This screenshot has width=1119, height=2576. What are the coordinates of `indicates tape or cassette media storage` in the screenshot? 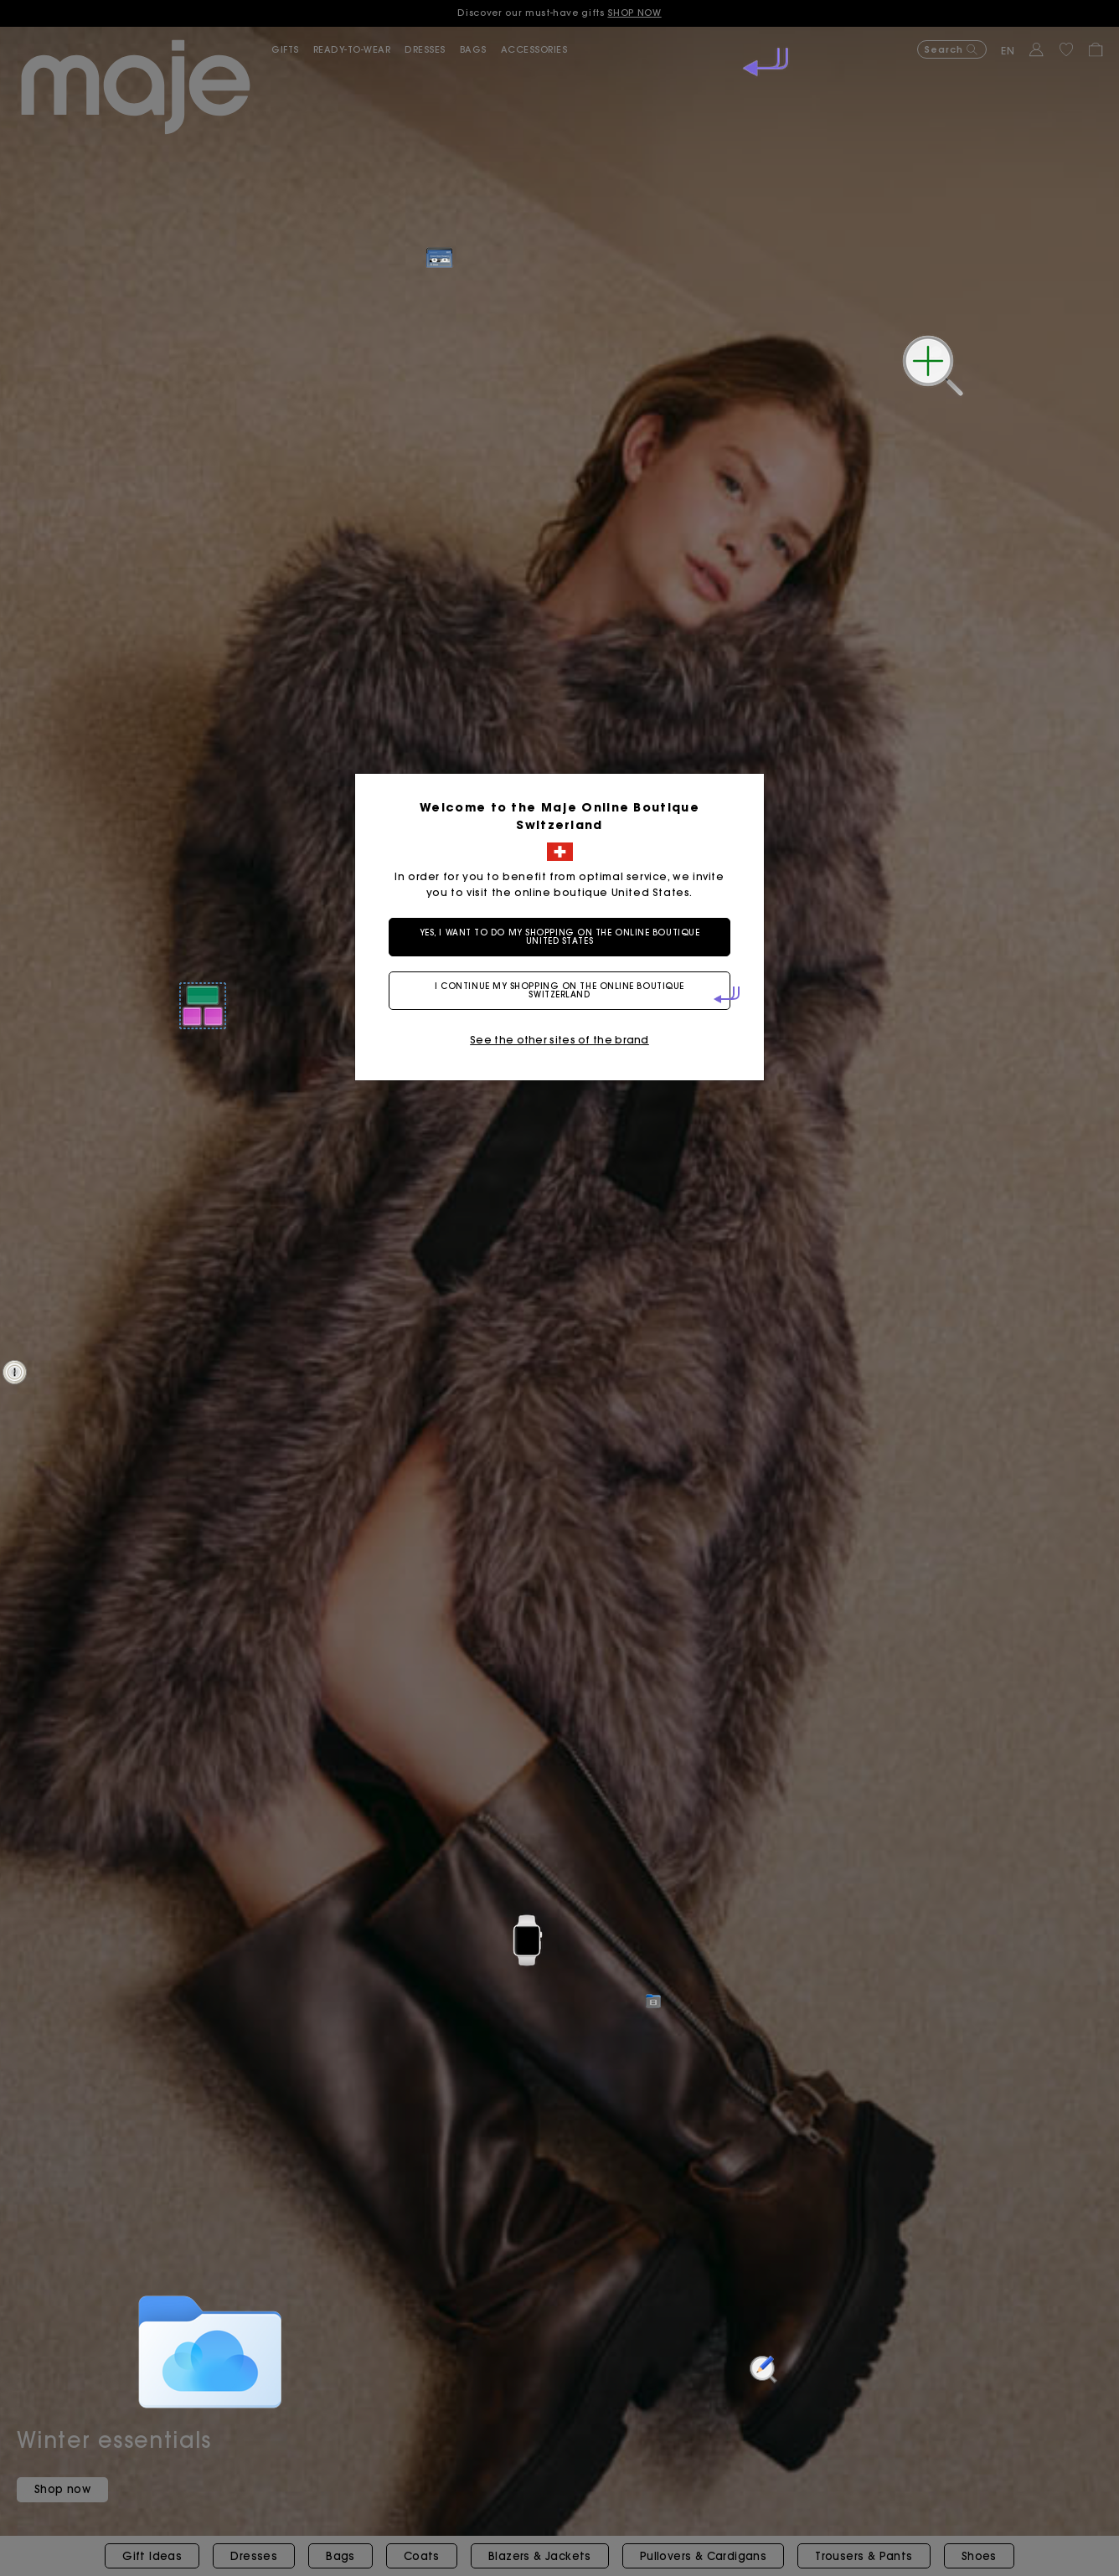 It's located at (439, 258).